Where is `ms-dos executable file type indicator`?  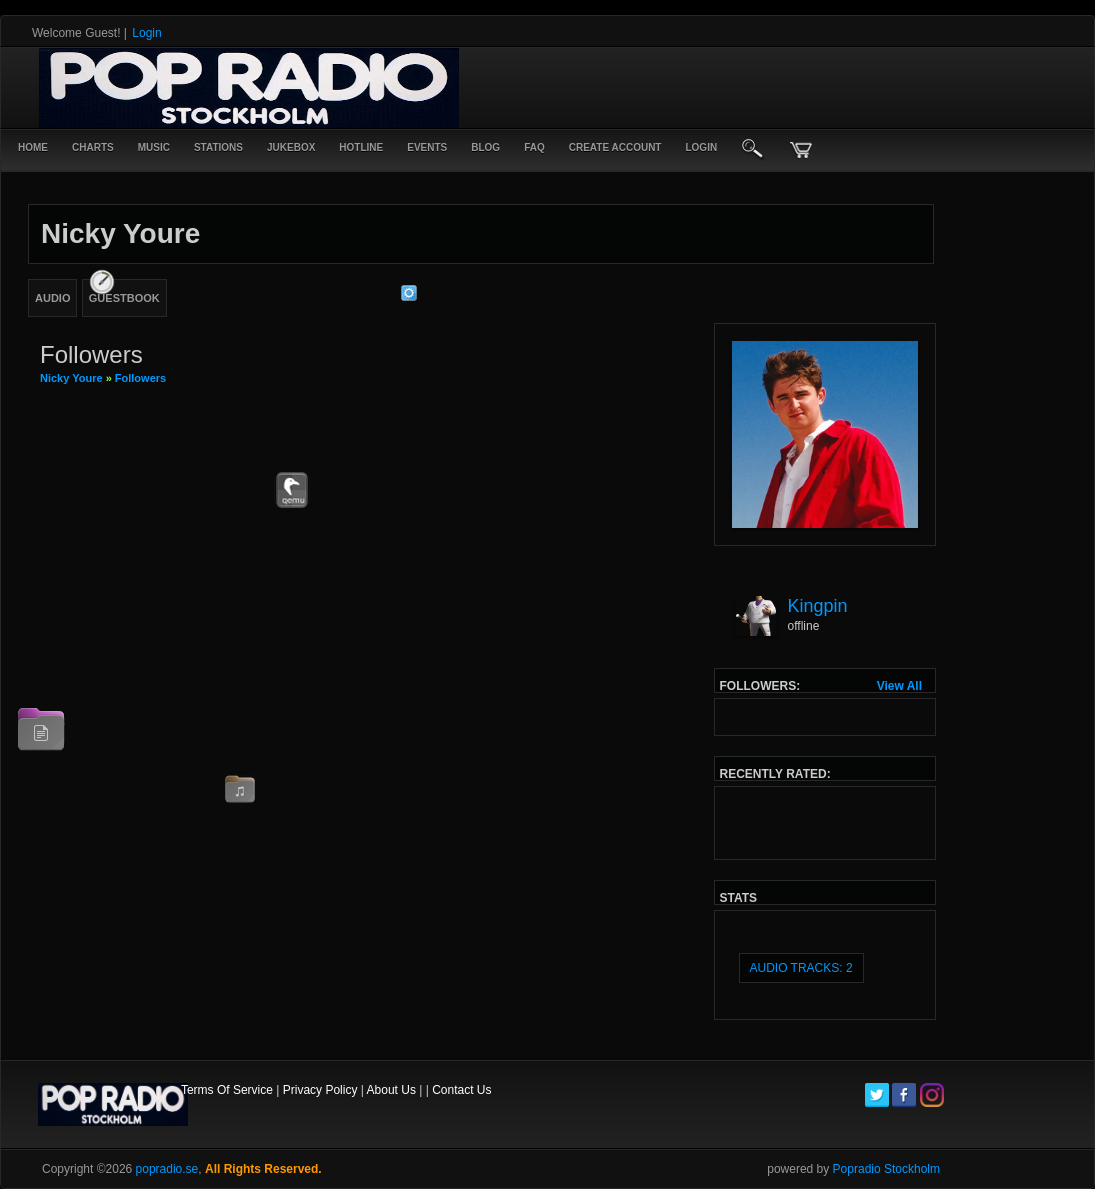
ms-dos executable file type indicator is located at coordinates (409, 293).